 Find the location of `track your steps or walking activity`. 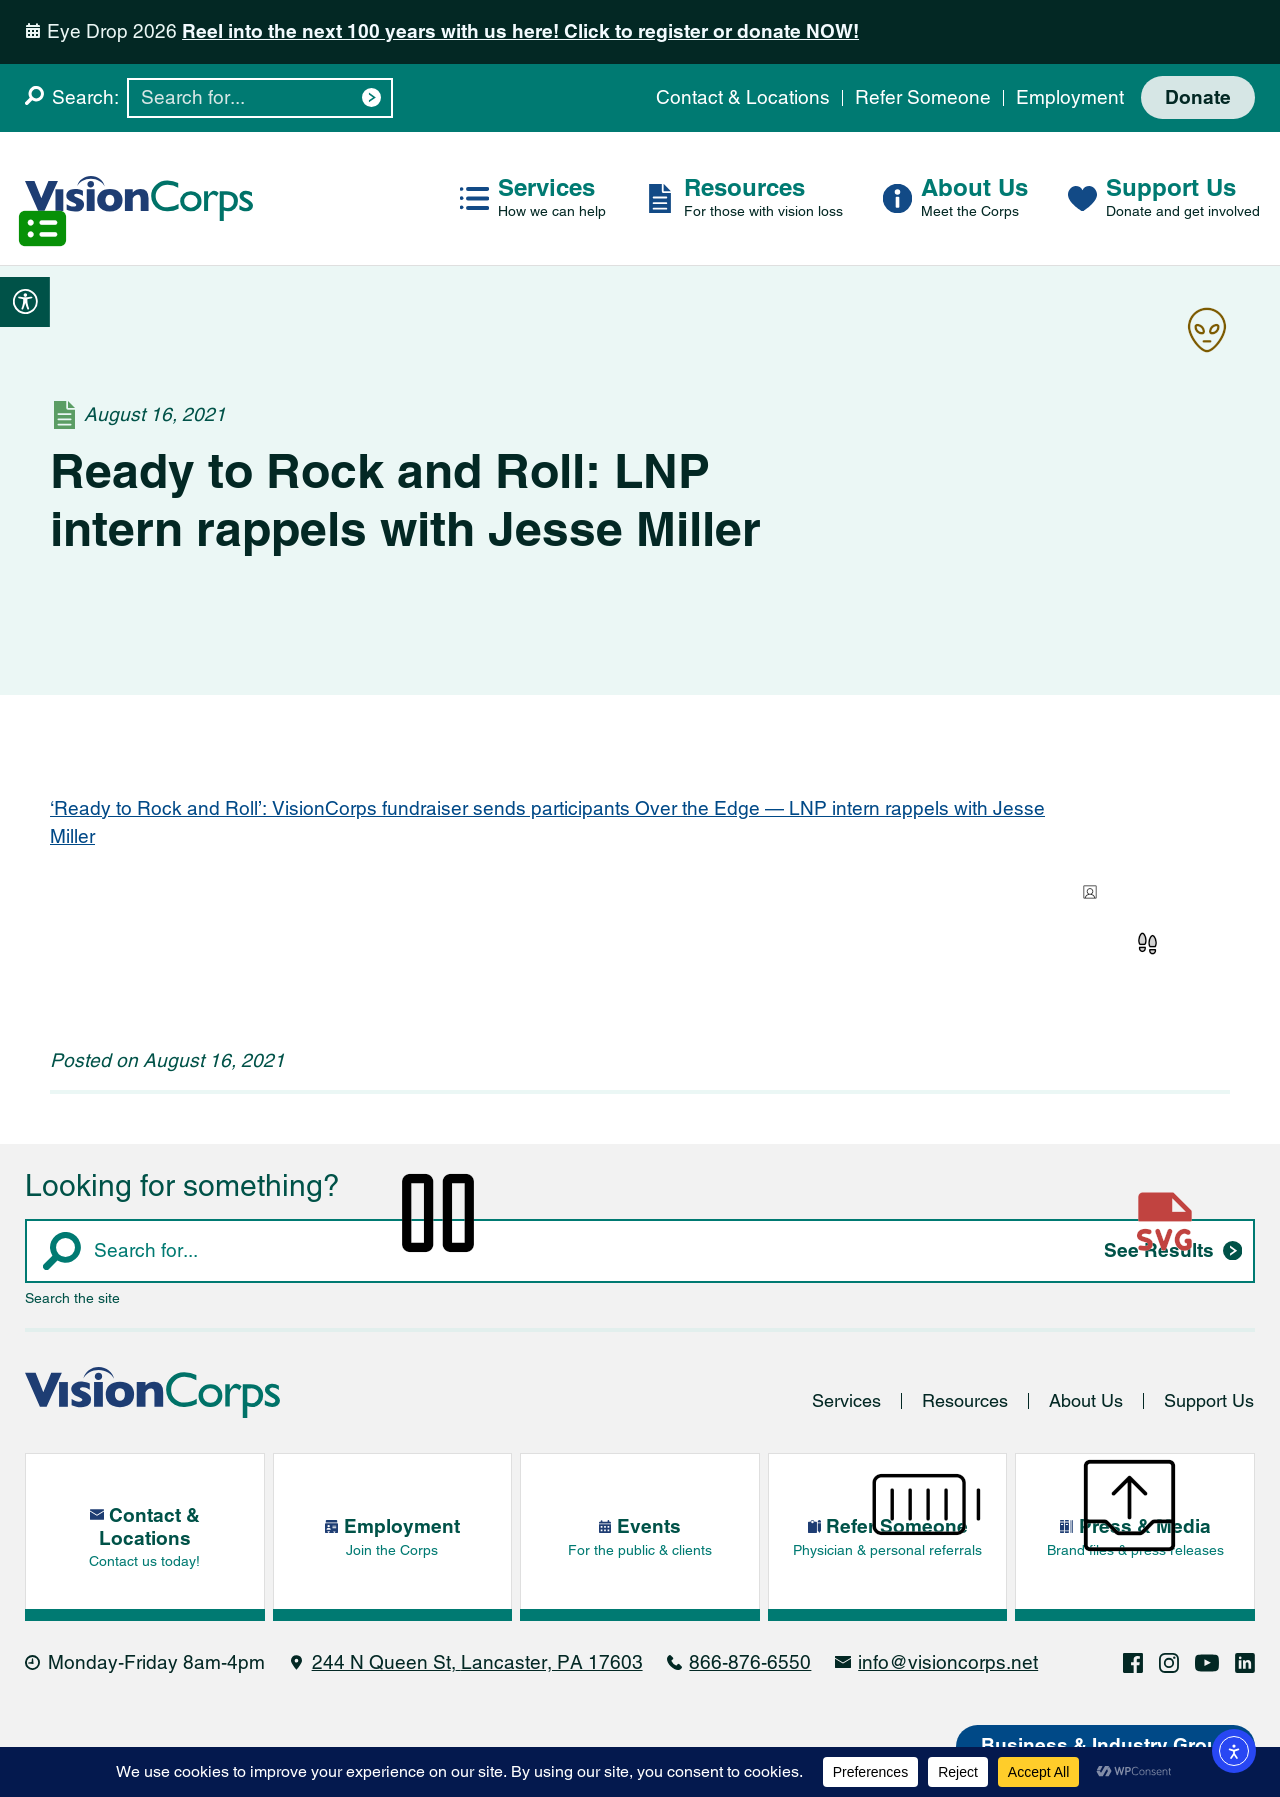

track your steps or walking activity is located at coordinates (1147, 943).